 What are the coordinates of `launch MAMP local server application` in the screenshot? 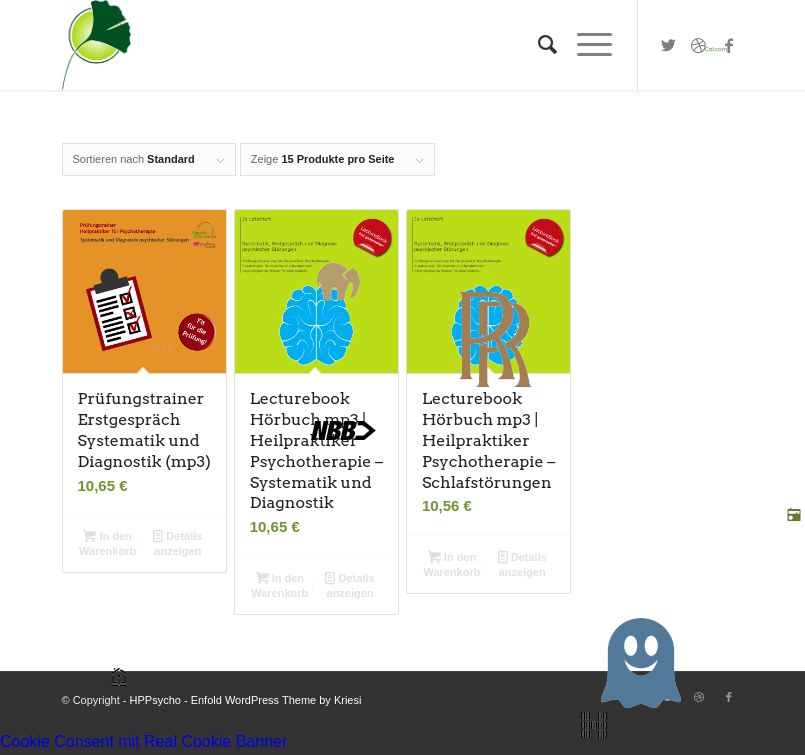 It's located at (338, 281).